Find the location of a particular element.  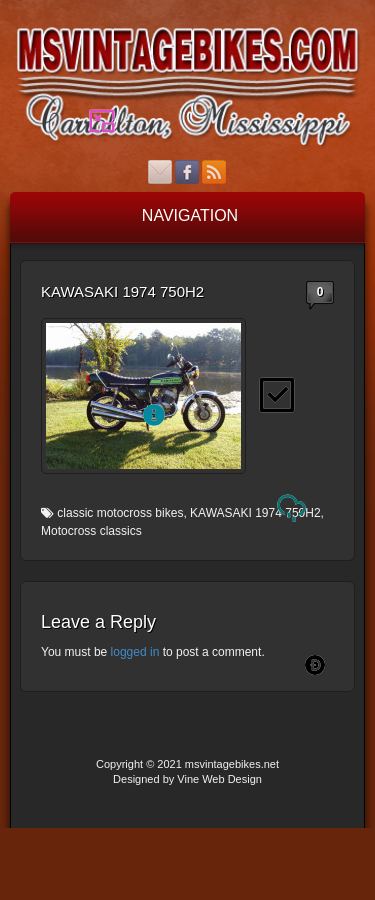

enable picture-in-picture mode is located at coordinates (102, 121).